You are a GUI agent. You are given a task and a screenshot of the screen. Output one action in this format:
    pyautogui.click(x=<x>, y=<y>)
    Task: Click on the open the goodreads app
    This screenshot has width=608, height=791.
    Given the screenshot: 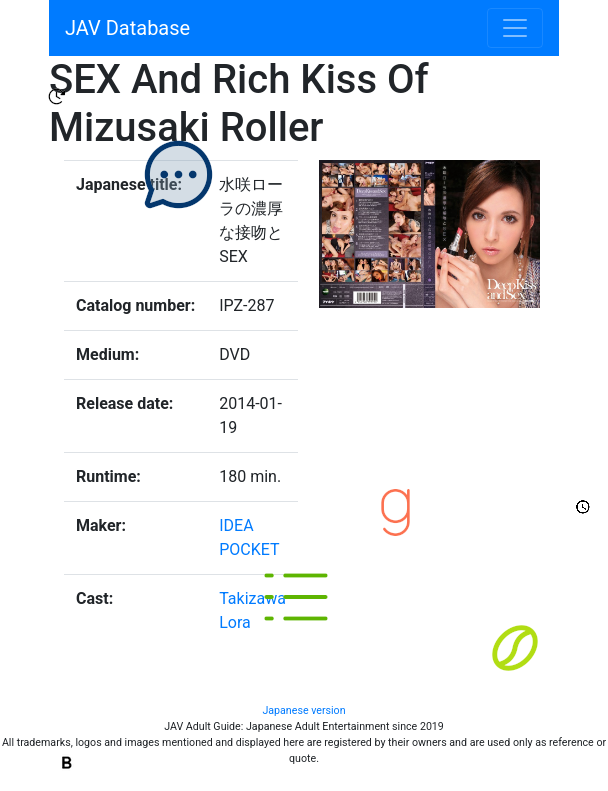 What is the action you would take?
    pyautogui.click(x=395, y=512)
    